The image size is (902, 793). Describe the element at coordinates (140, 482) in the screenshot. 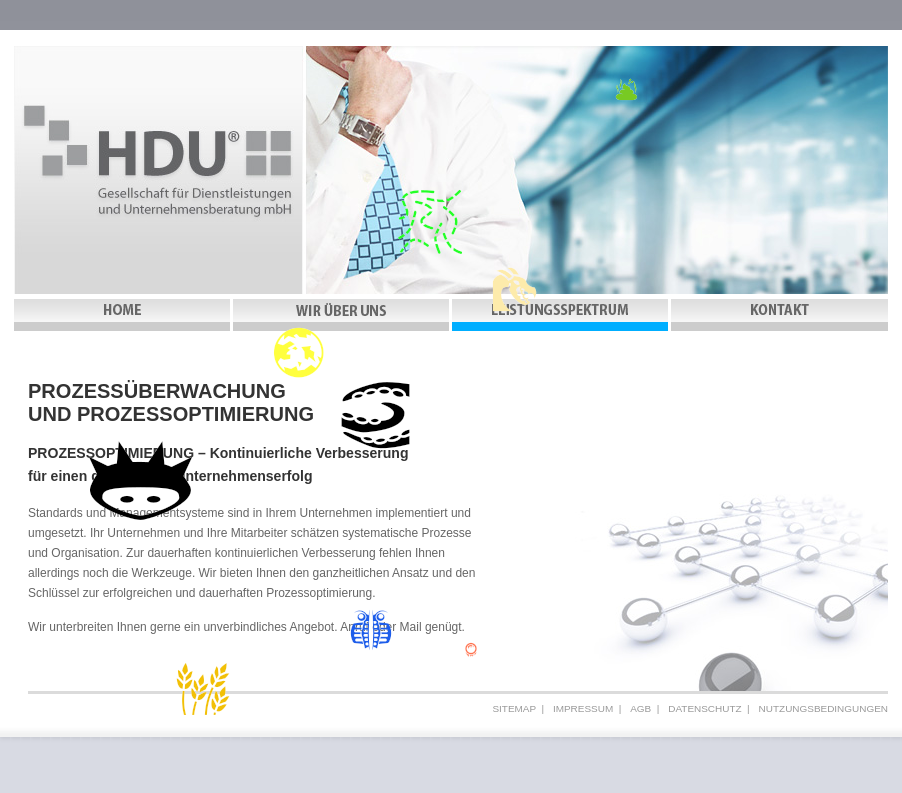

I see `activate defense or shield ability` at that location.